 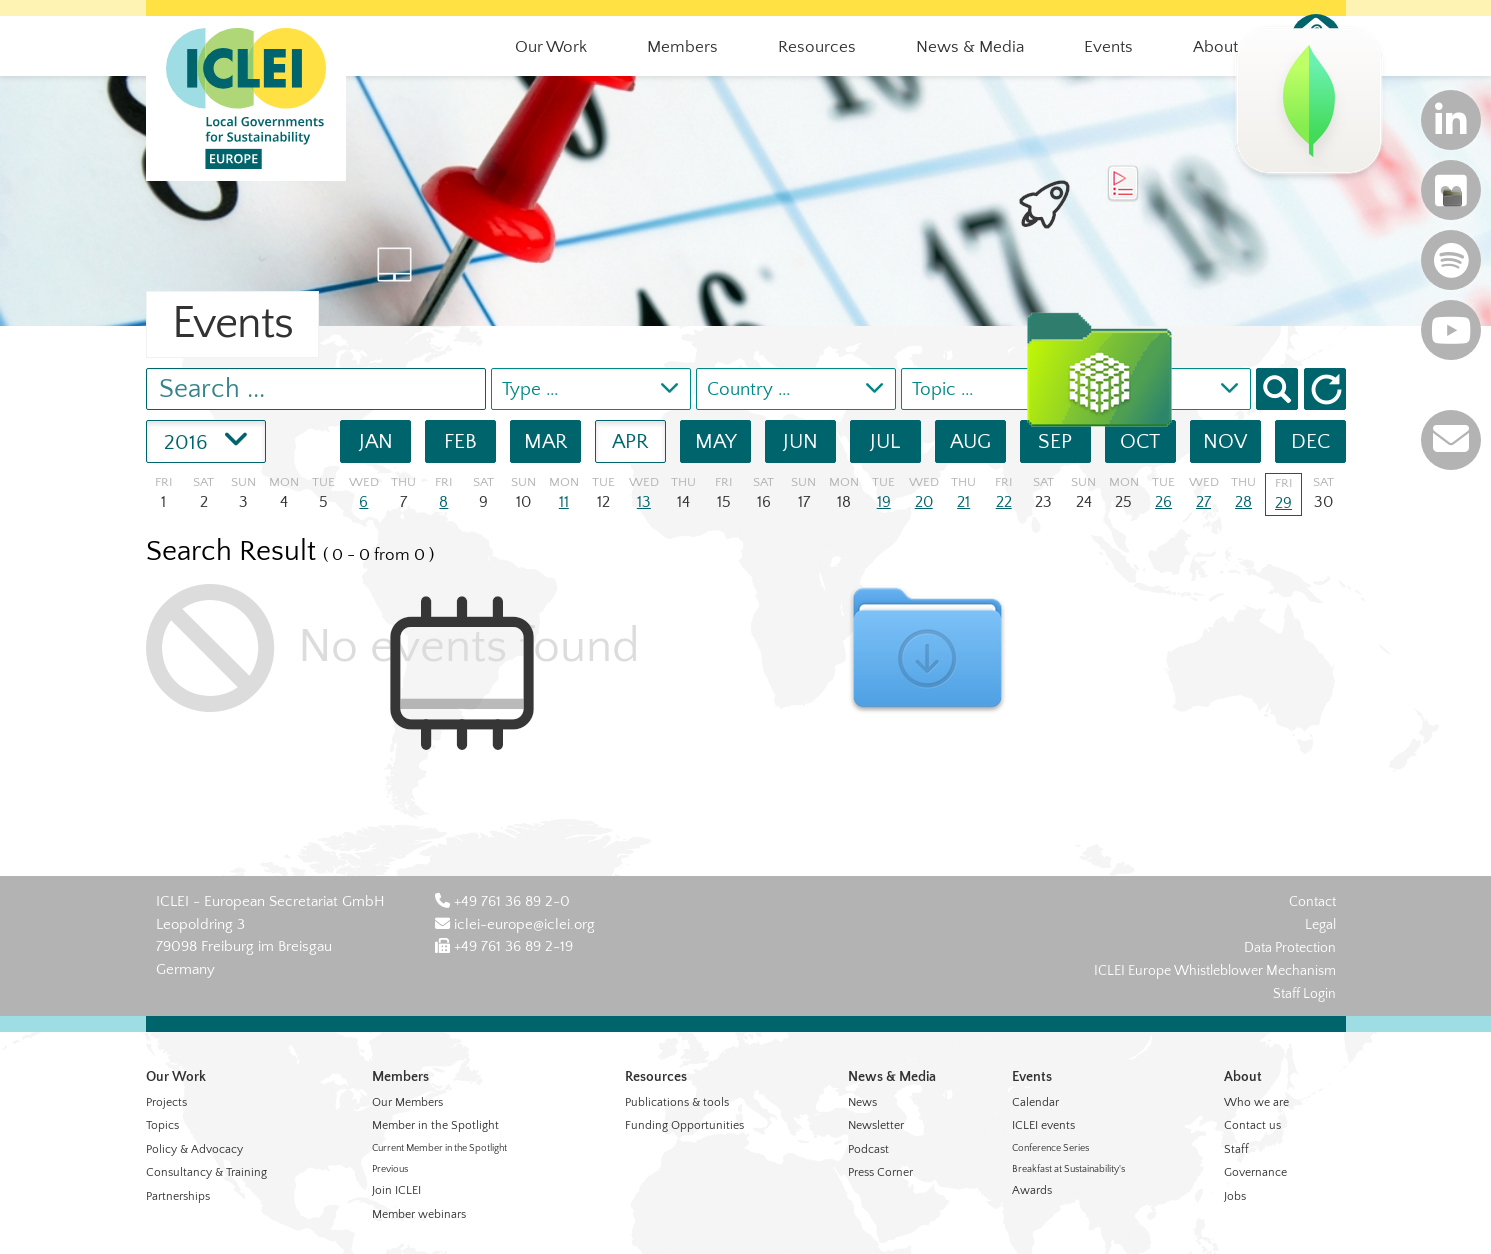 What do you see at coordinates (462, 668) in the screenshot?
I see `view system hardware information` at bounding box center [462, 668].